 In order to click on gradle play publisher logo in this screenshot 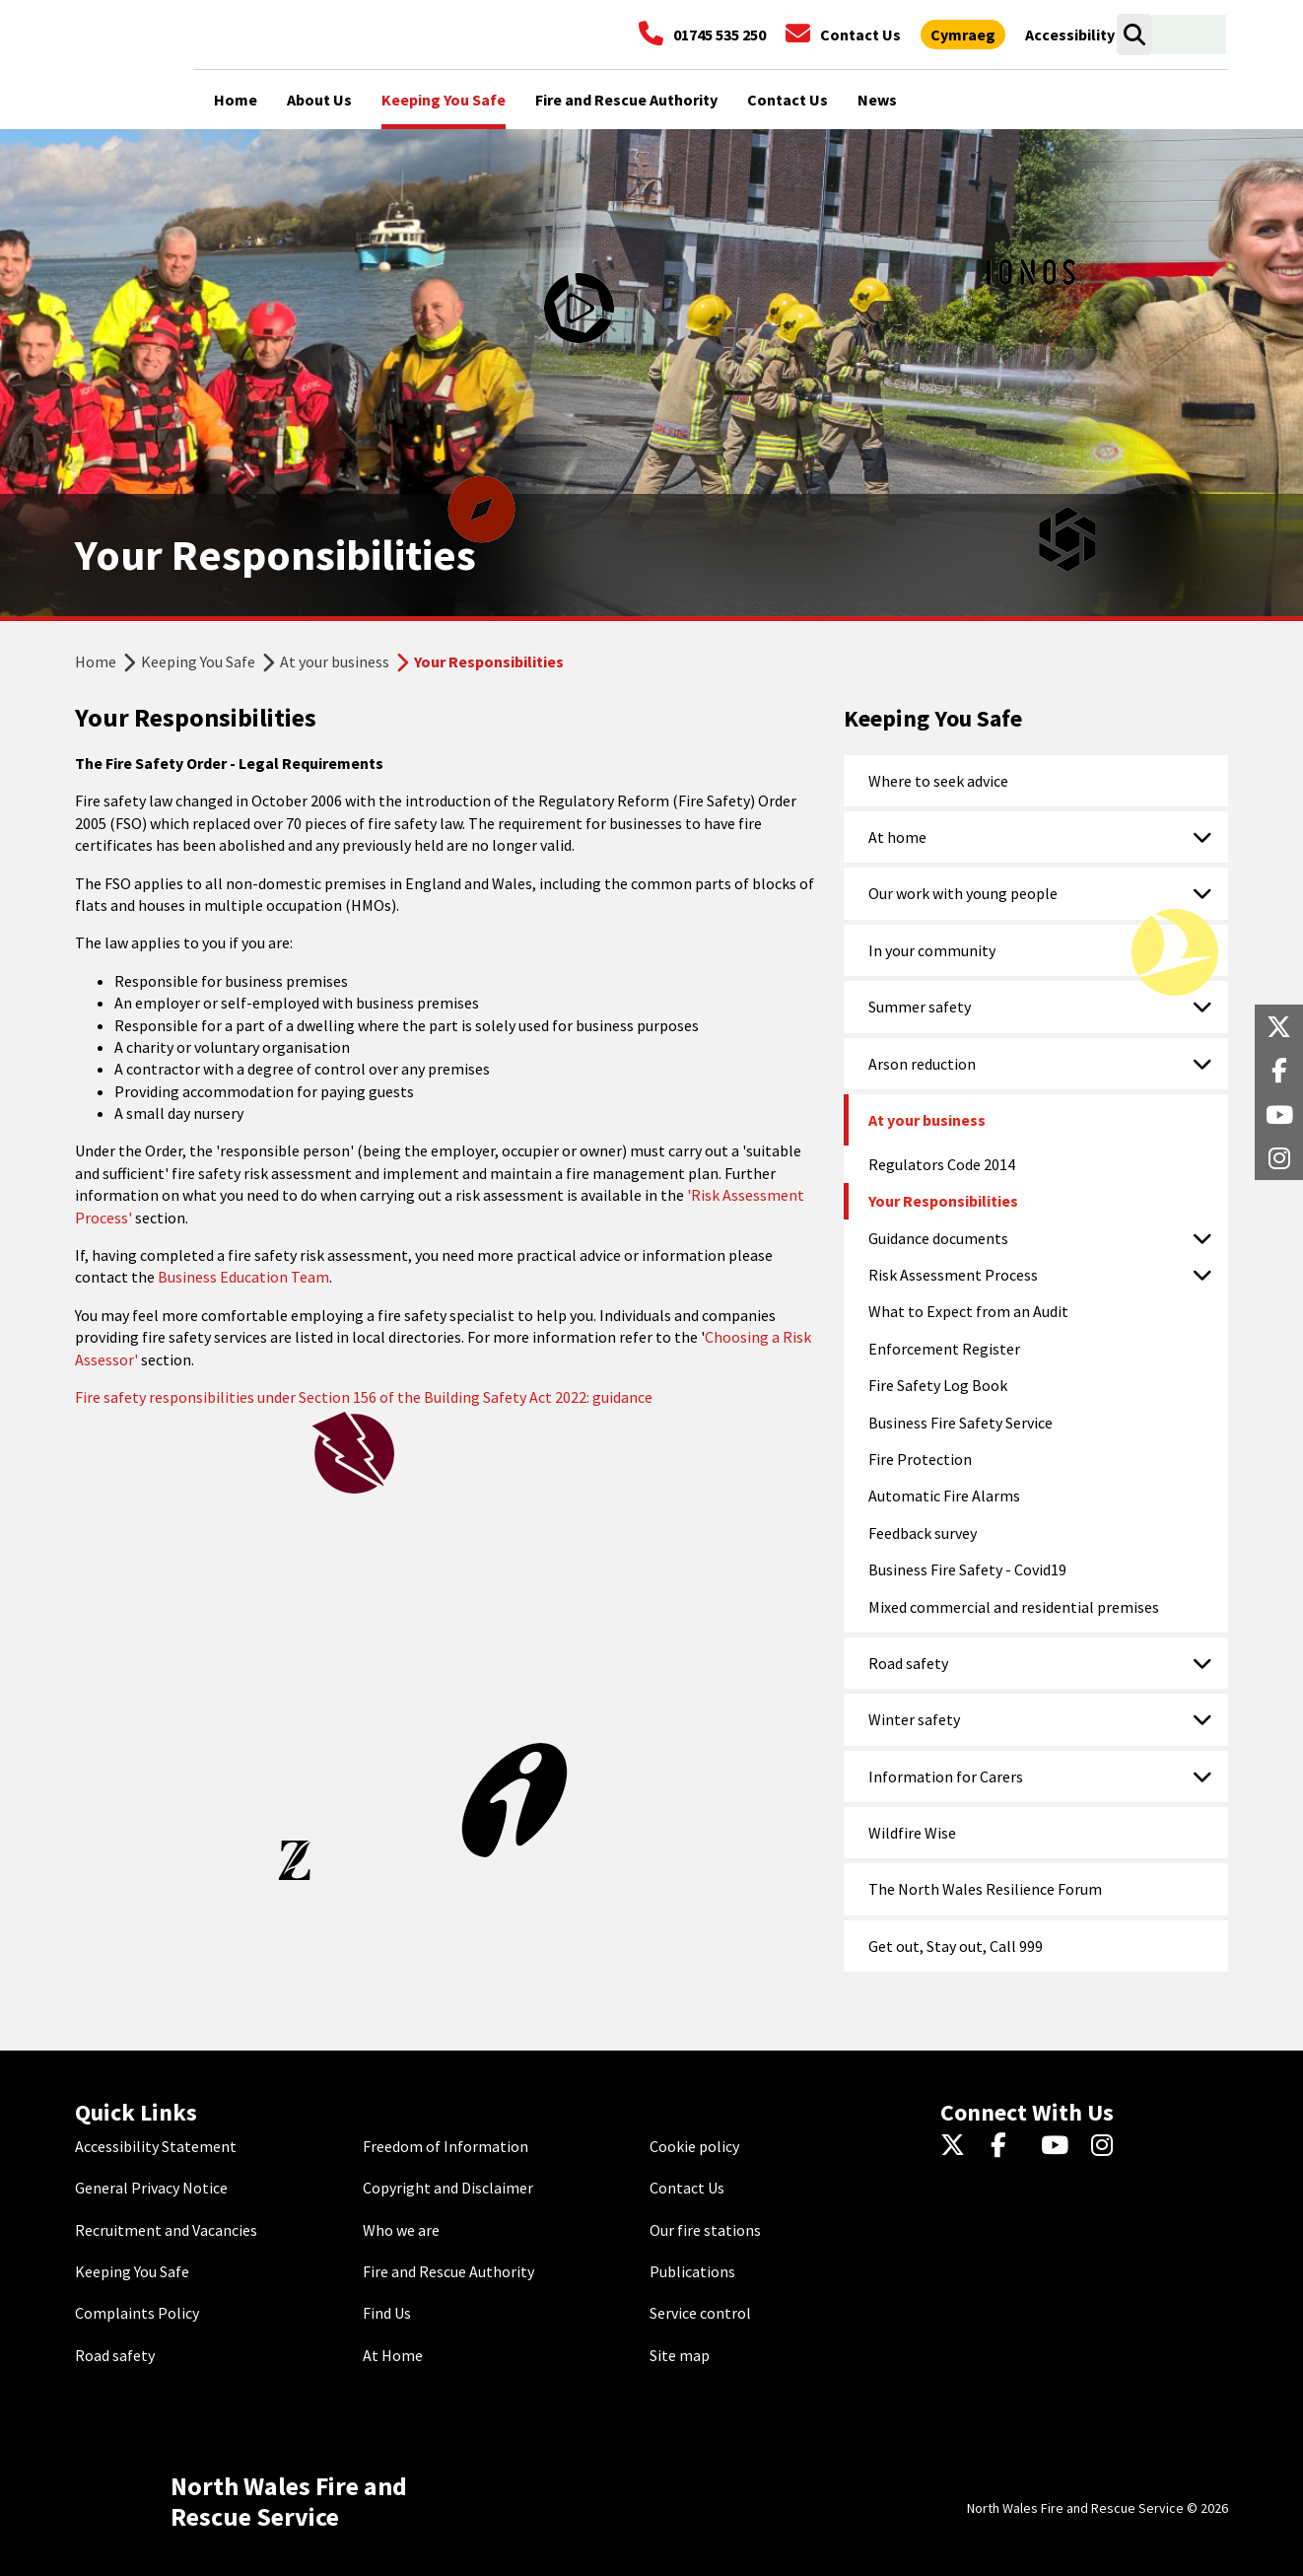, I will do `click(579, 308)`.